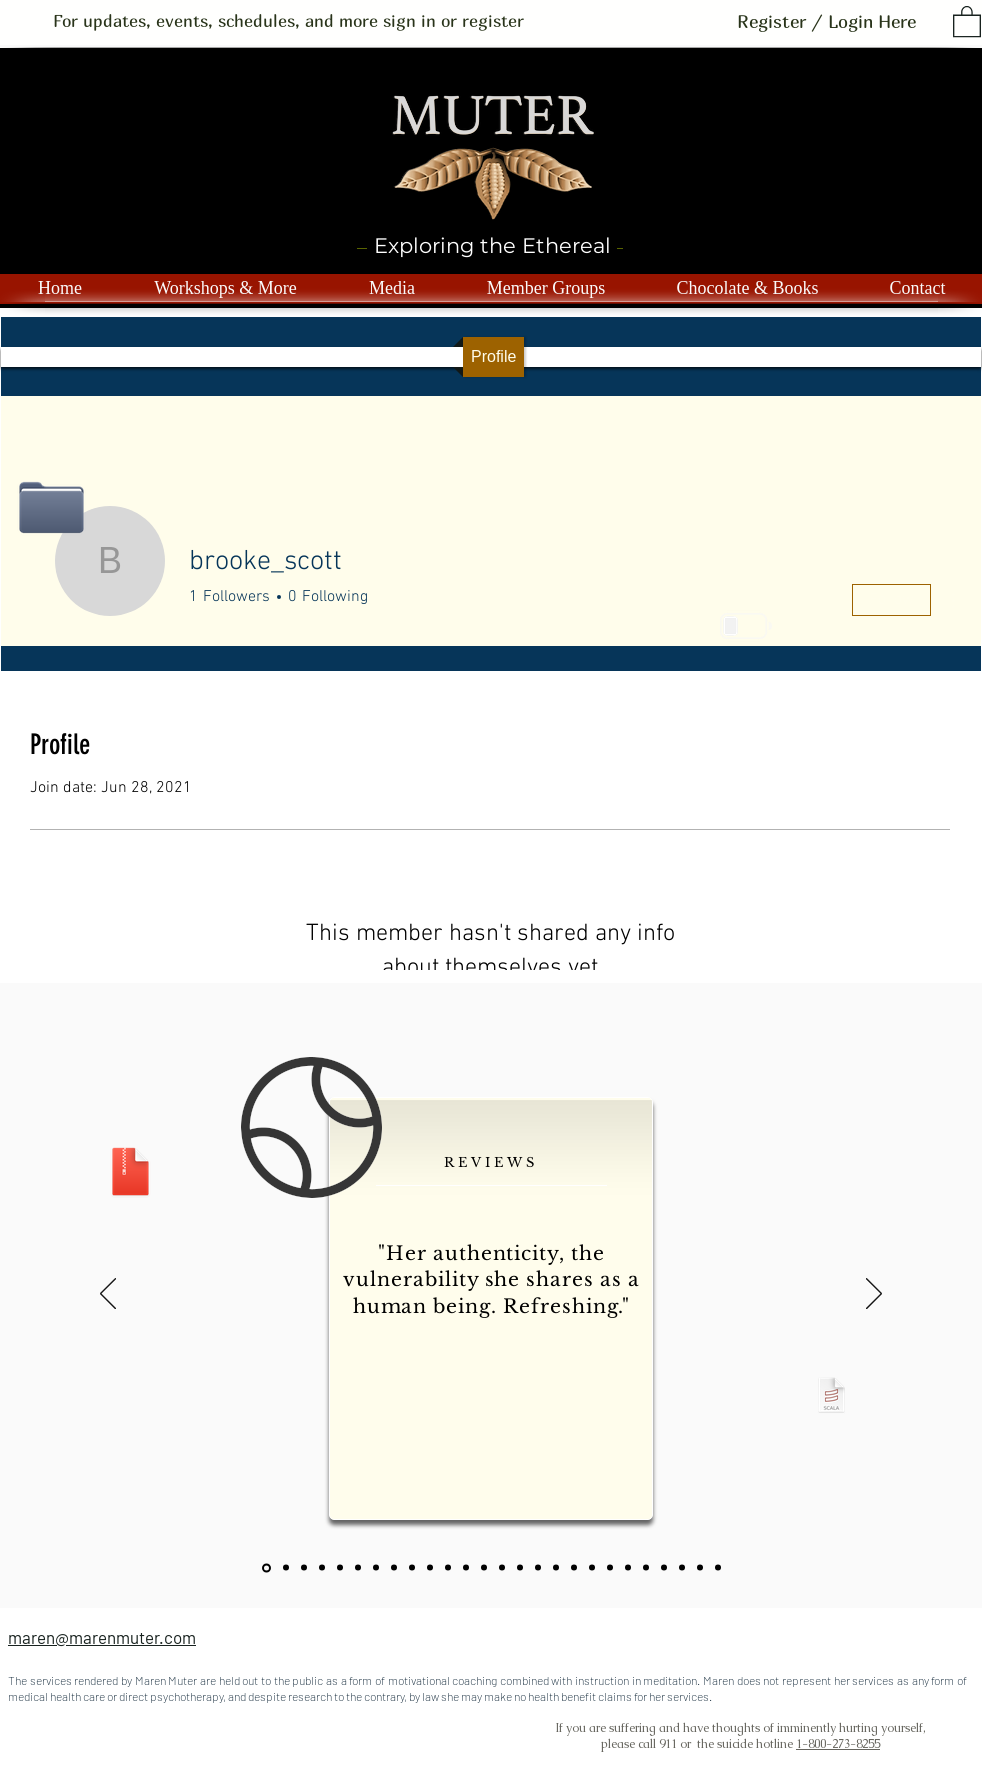  I want to click on access sports and activities emoji category, so click(311, 1127).